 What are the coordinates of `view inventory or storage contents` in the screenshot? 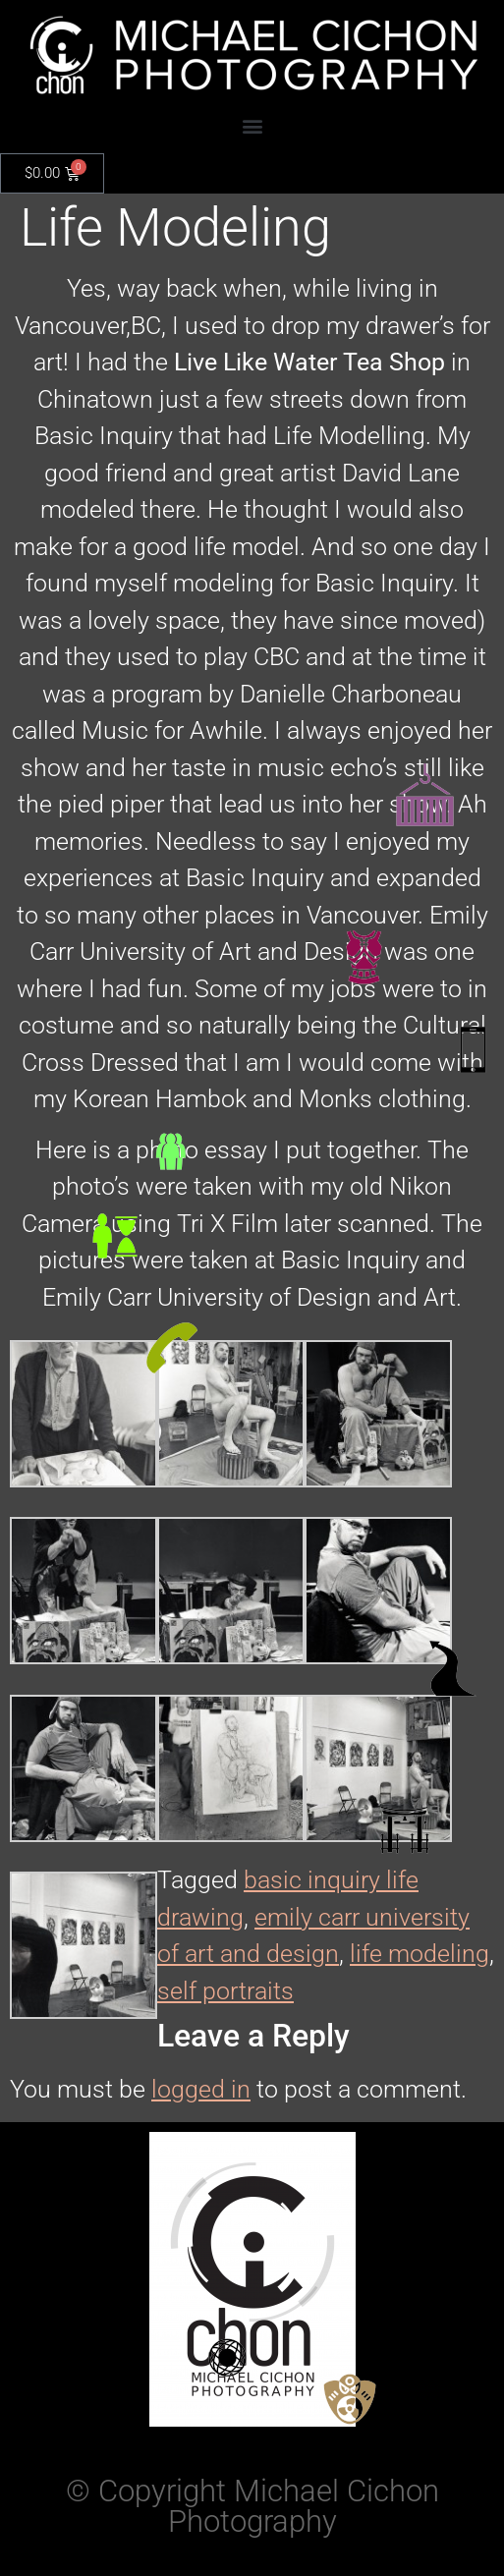 It's located at (424, 795).